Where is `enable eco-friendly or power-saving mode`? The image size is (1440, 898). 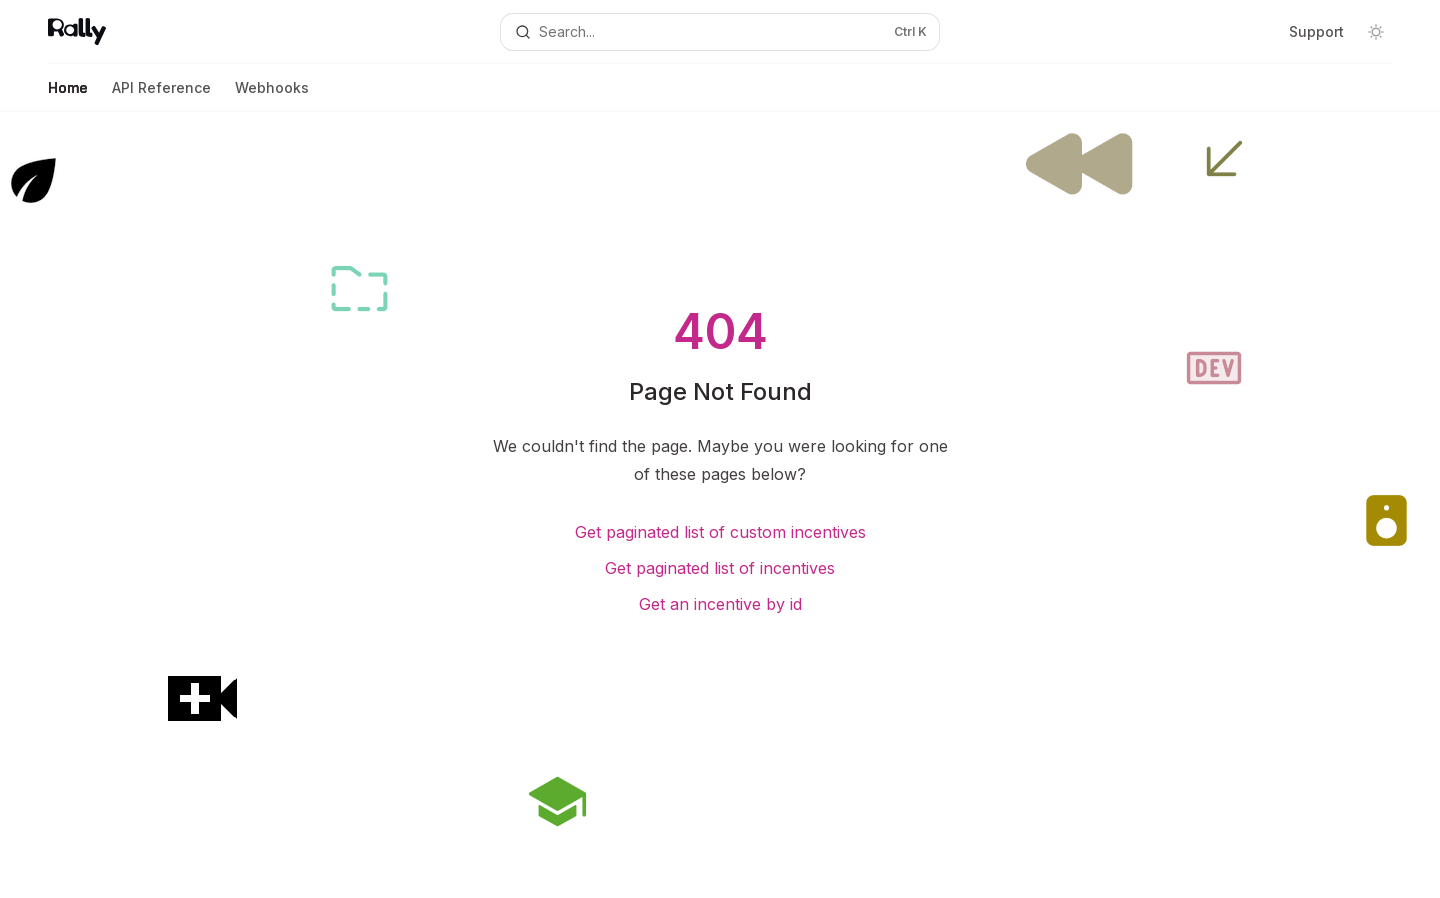 enable eco-friendly or power-saving mode is located at coordinates (33, 180).